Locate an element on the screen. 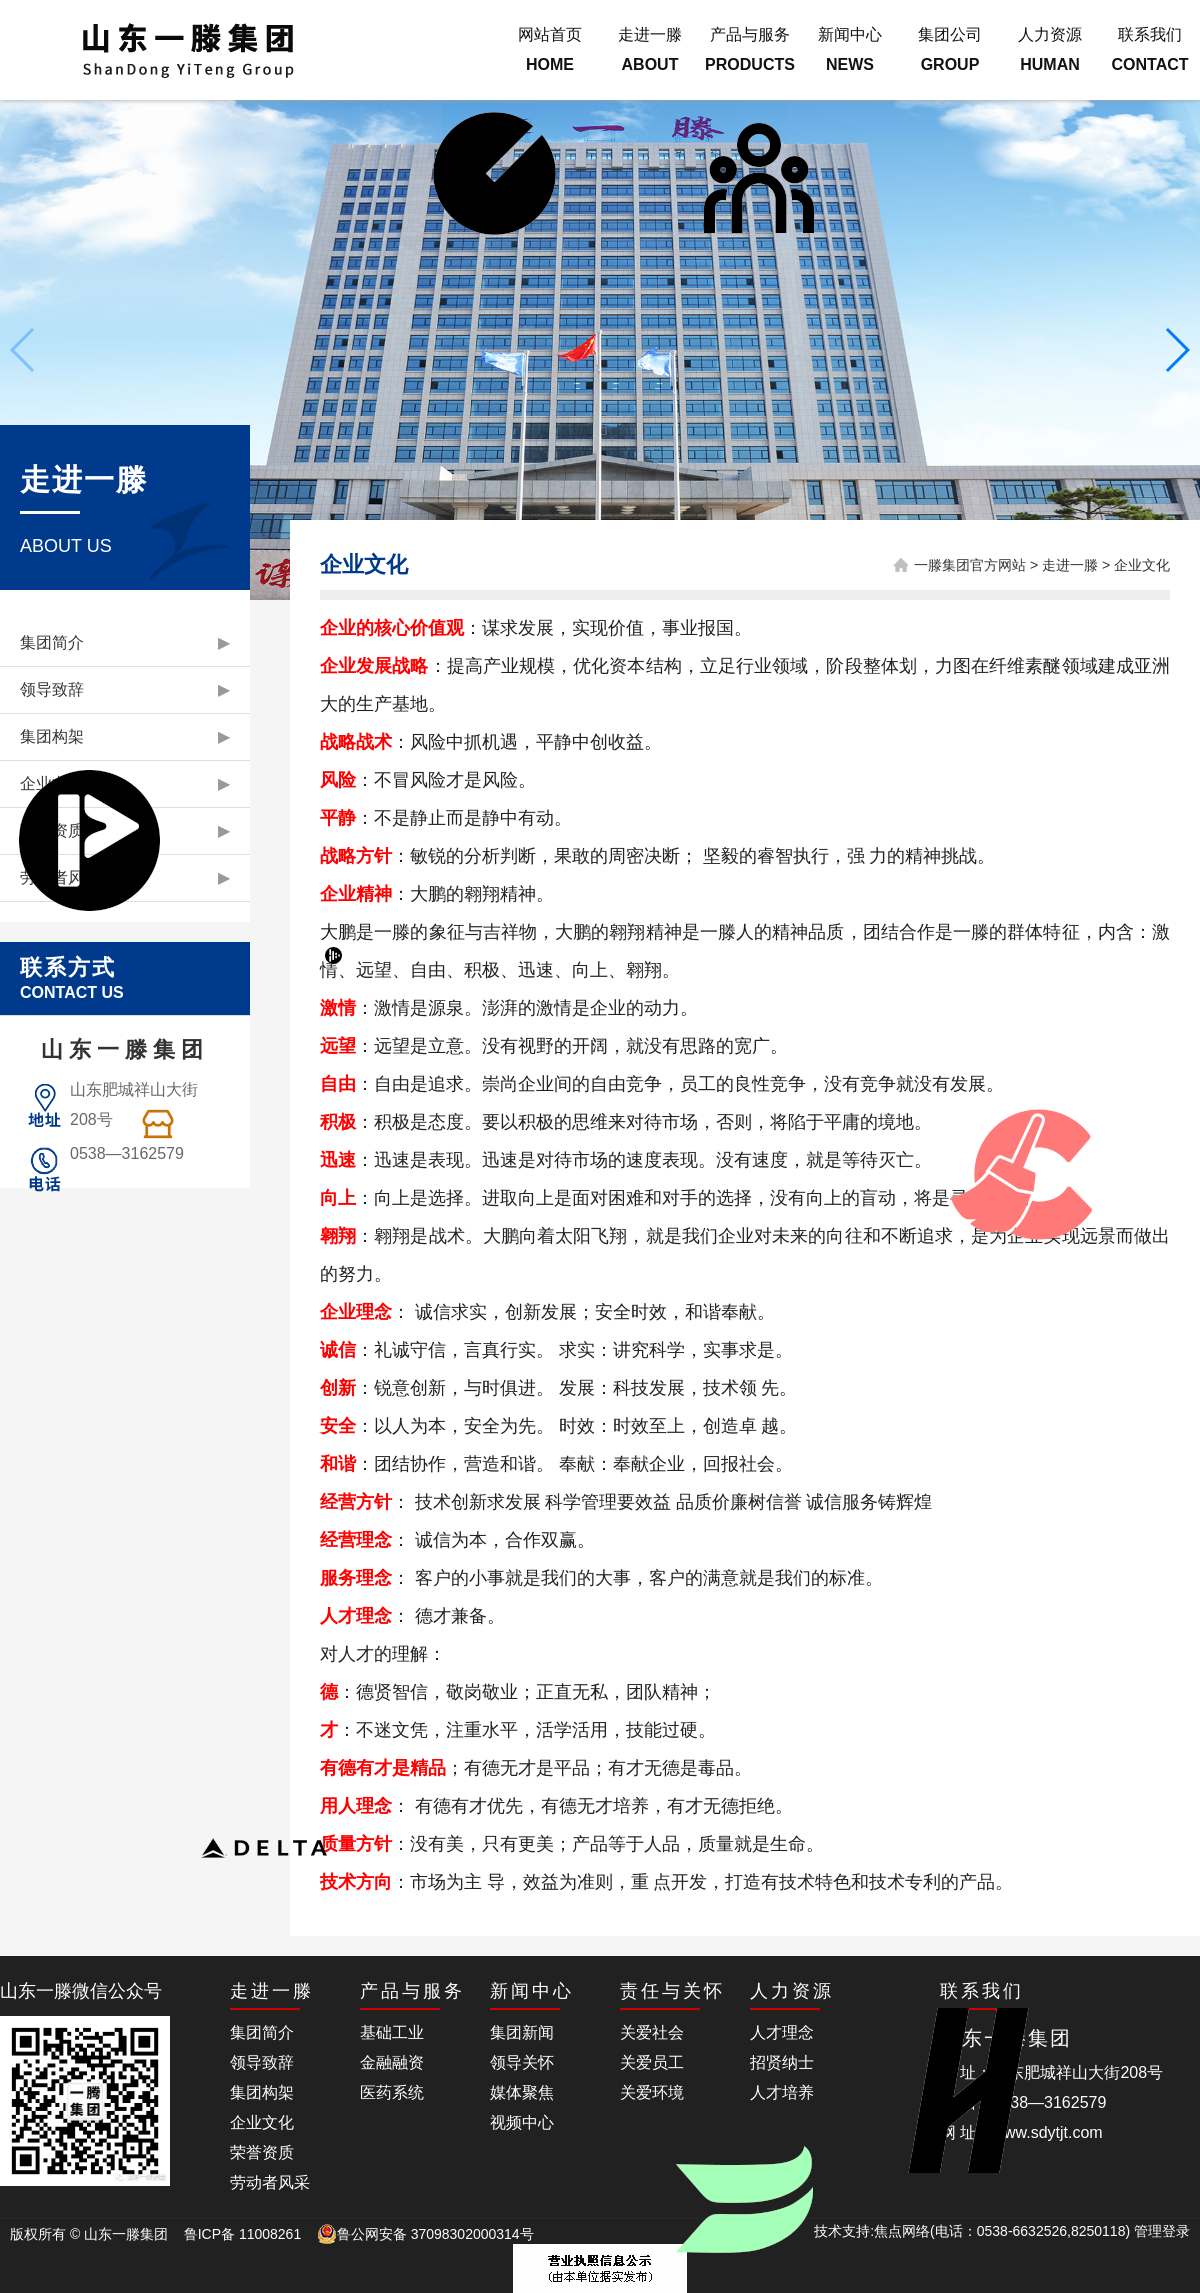 The image size is (1200, 2293). open the Delta Air Lines app is located at coordinates (264, 1848).